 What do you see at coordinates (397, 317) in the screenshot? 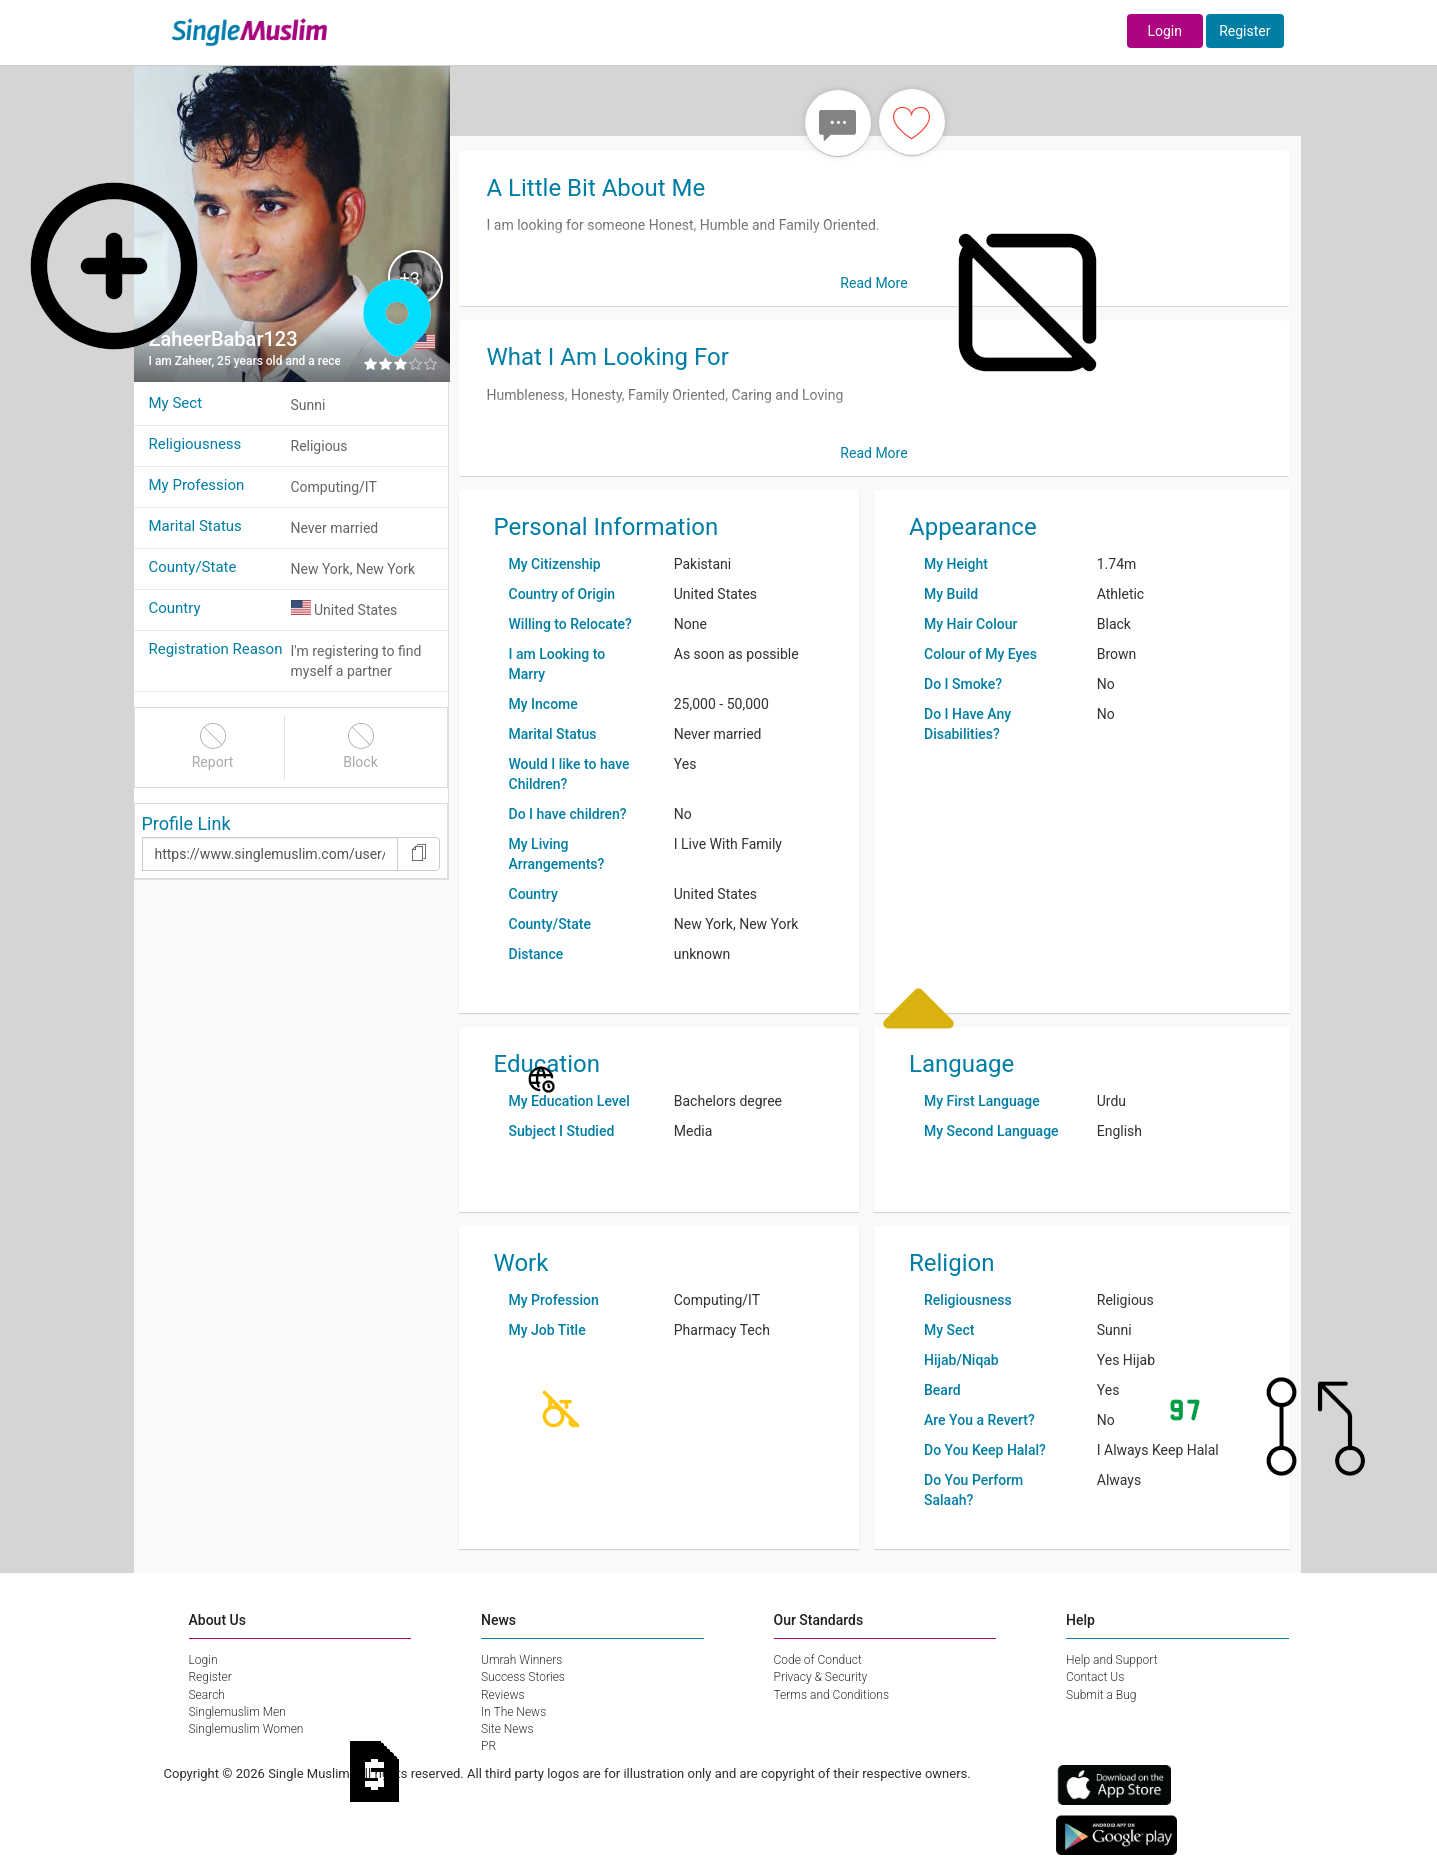
I see `view or set a location on the map` at bounding box center [397, 317].